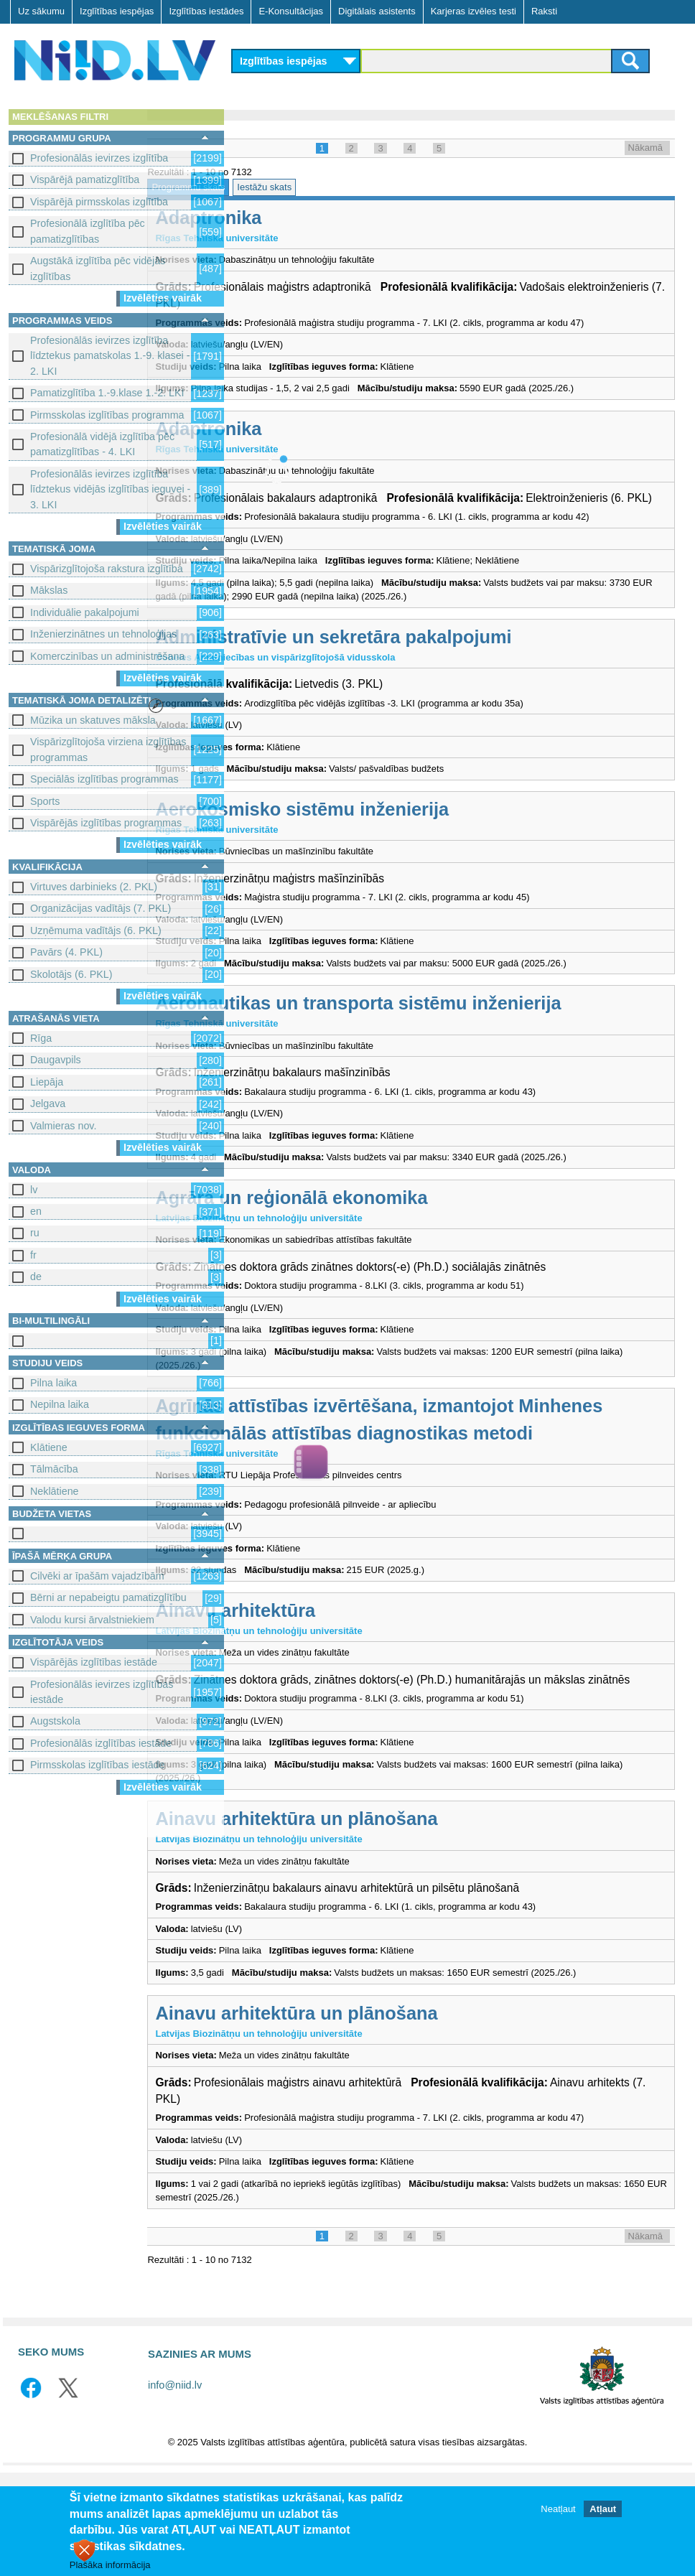 The image size is (695, 2576). I want to click on open the default web browser, so click(156, 706).